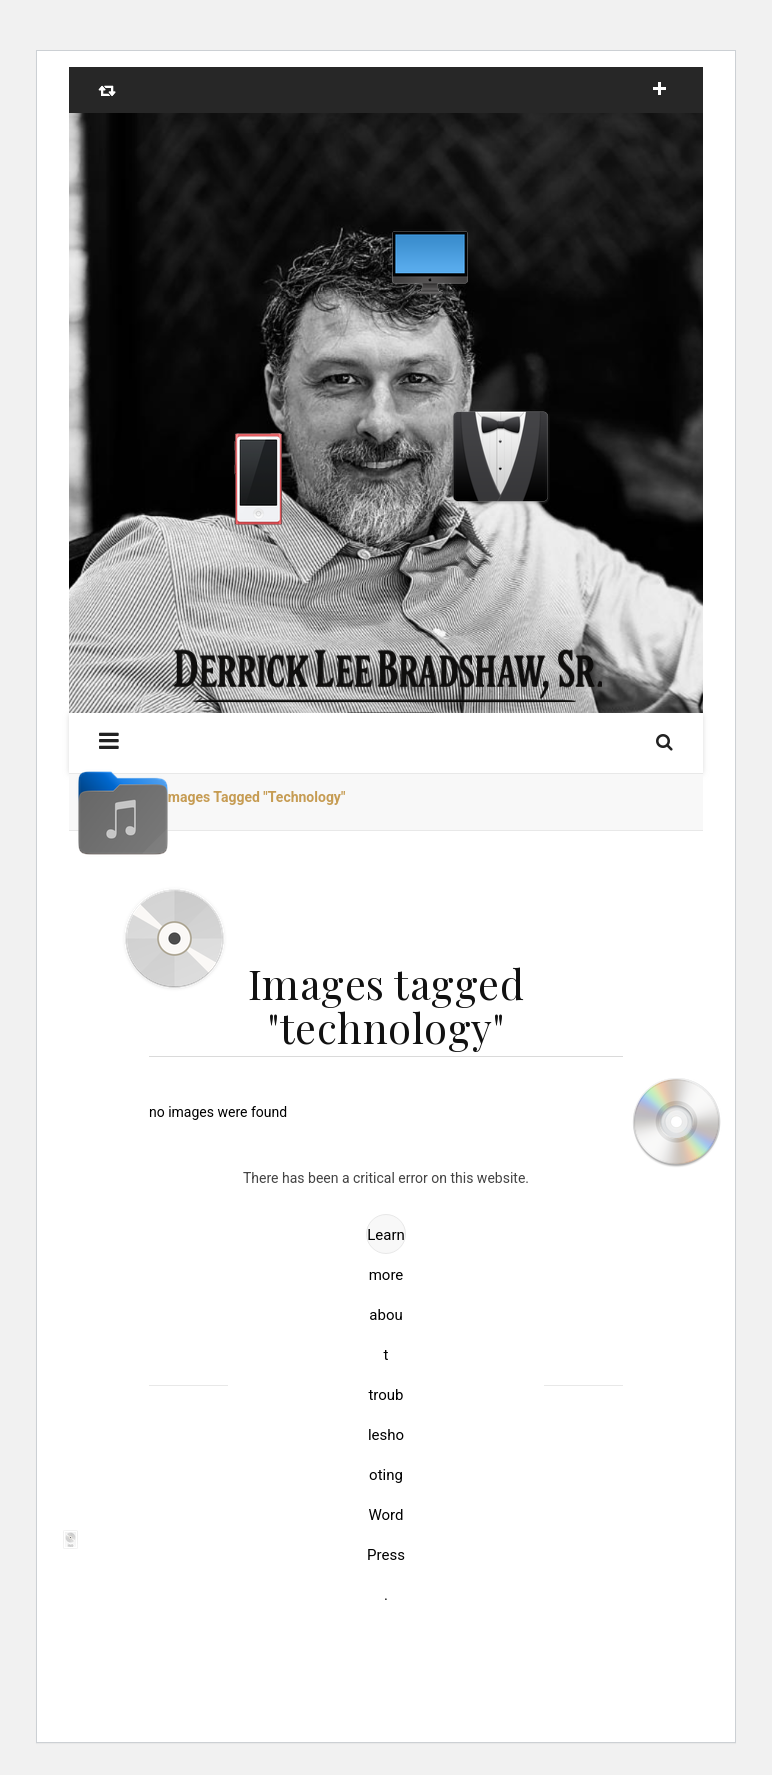 This screenshot has width=772, height=1775. I want to click on indicates an iMac Pro device in system preferences, so click(430, 259).